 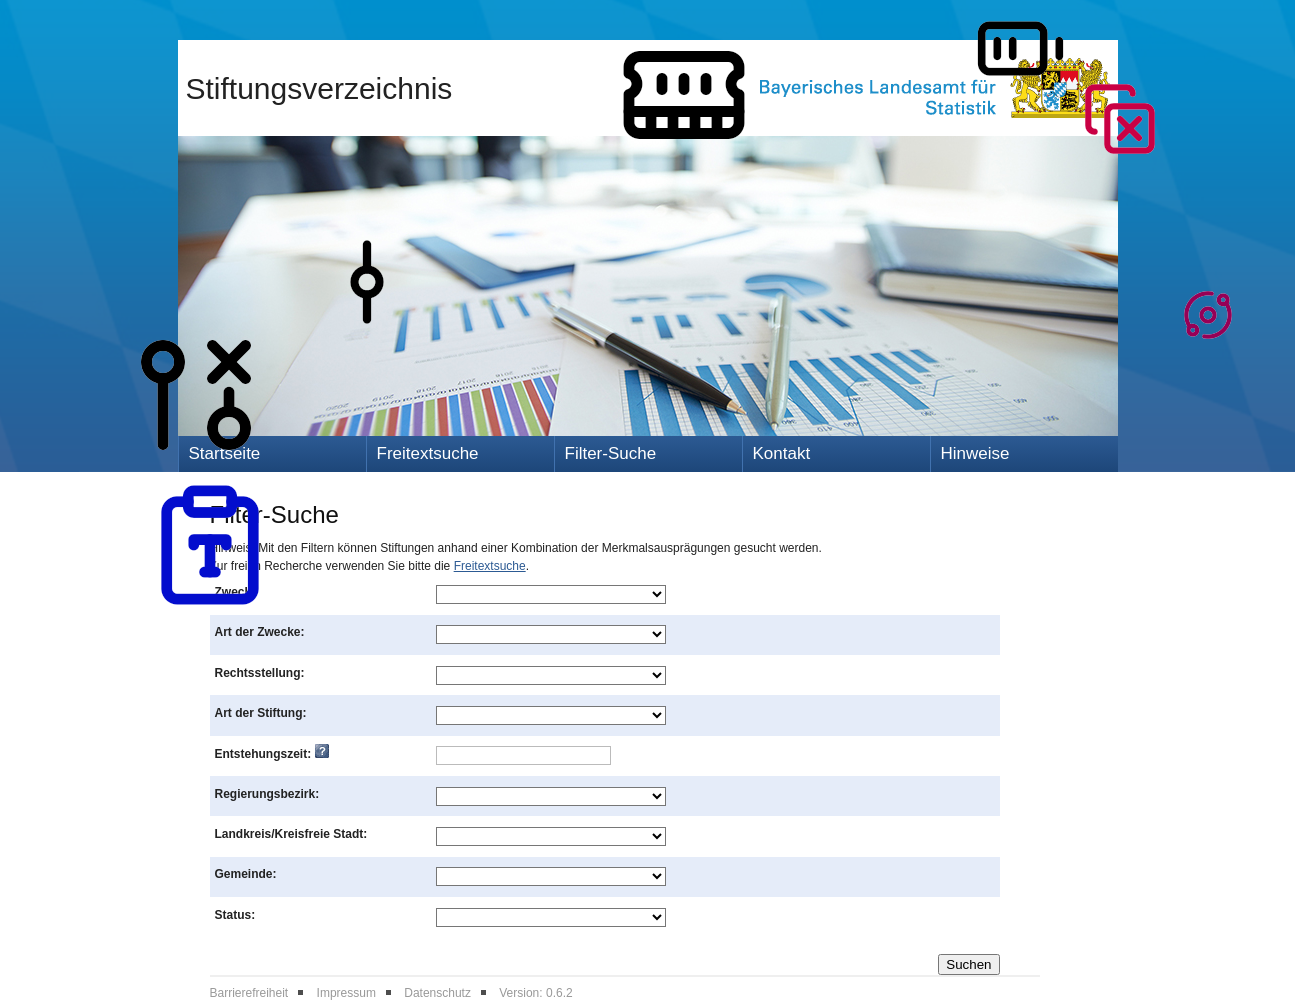 What do you see at coordinates (367, 282) in the screenshot?
I see `view commit history in version control` at bounding box center [367, 282].